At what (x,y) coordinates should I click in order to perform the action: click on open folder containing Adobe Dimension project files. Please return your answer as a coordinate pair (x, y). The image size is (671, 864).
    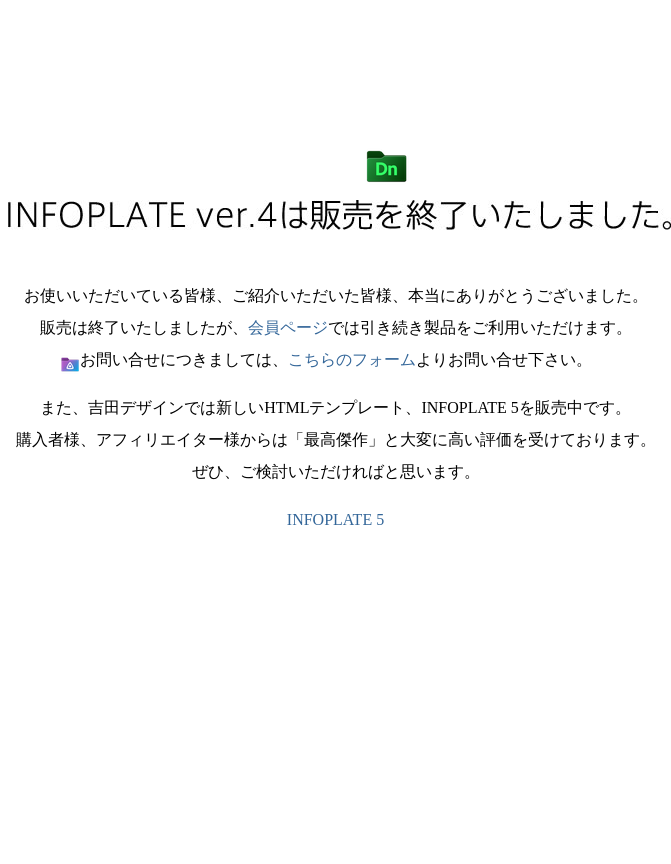
    Looking at the image, I should click on (386, 167).